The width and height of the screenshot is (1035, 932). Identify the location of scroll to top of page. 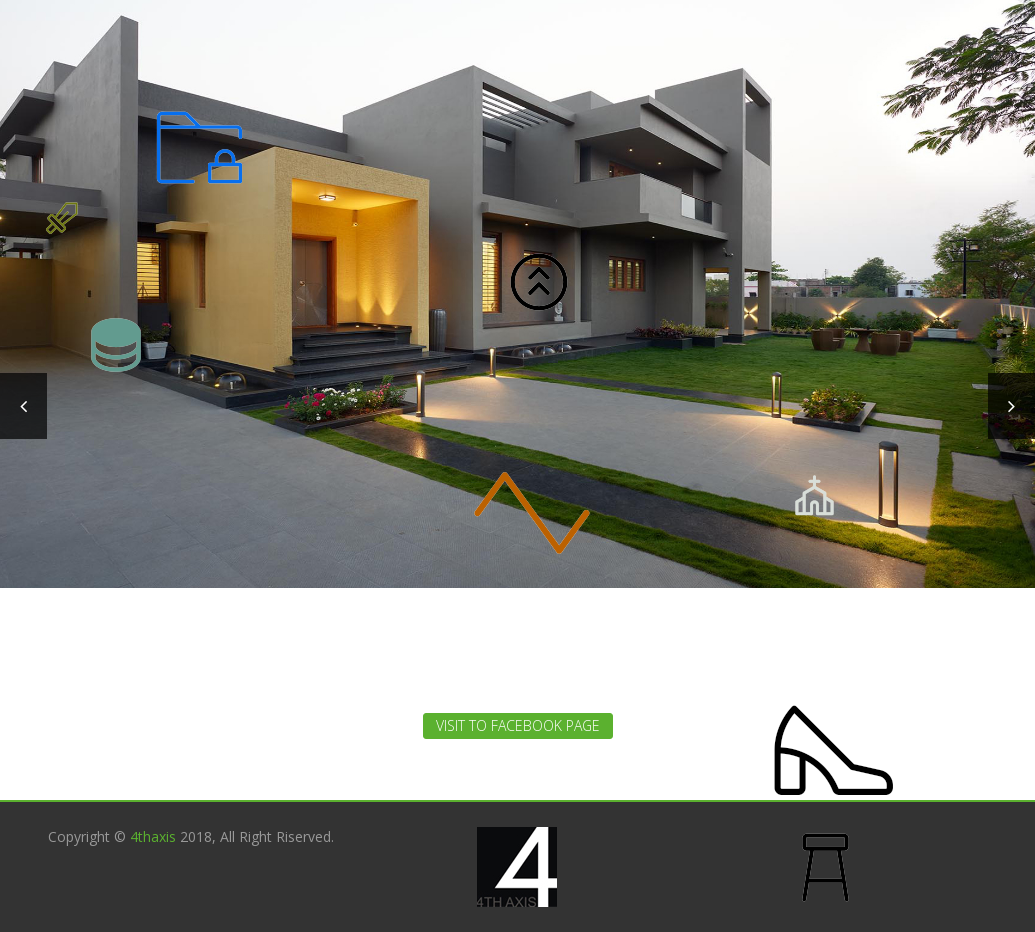
(539, 282).